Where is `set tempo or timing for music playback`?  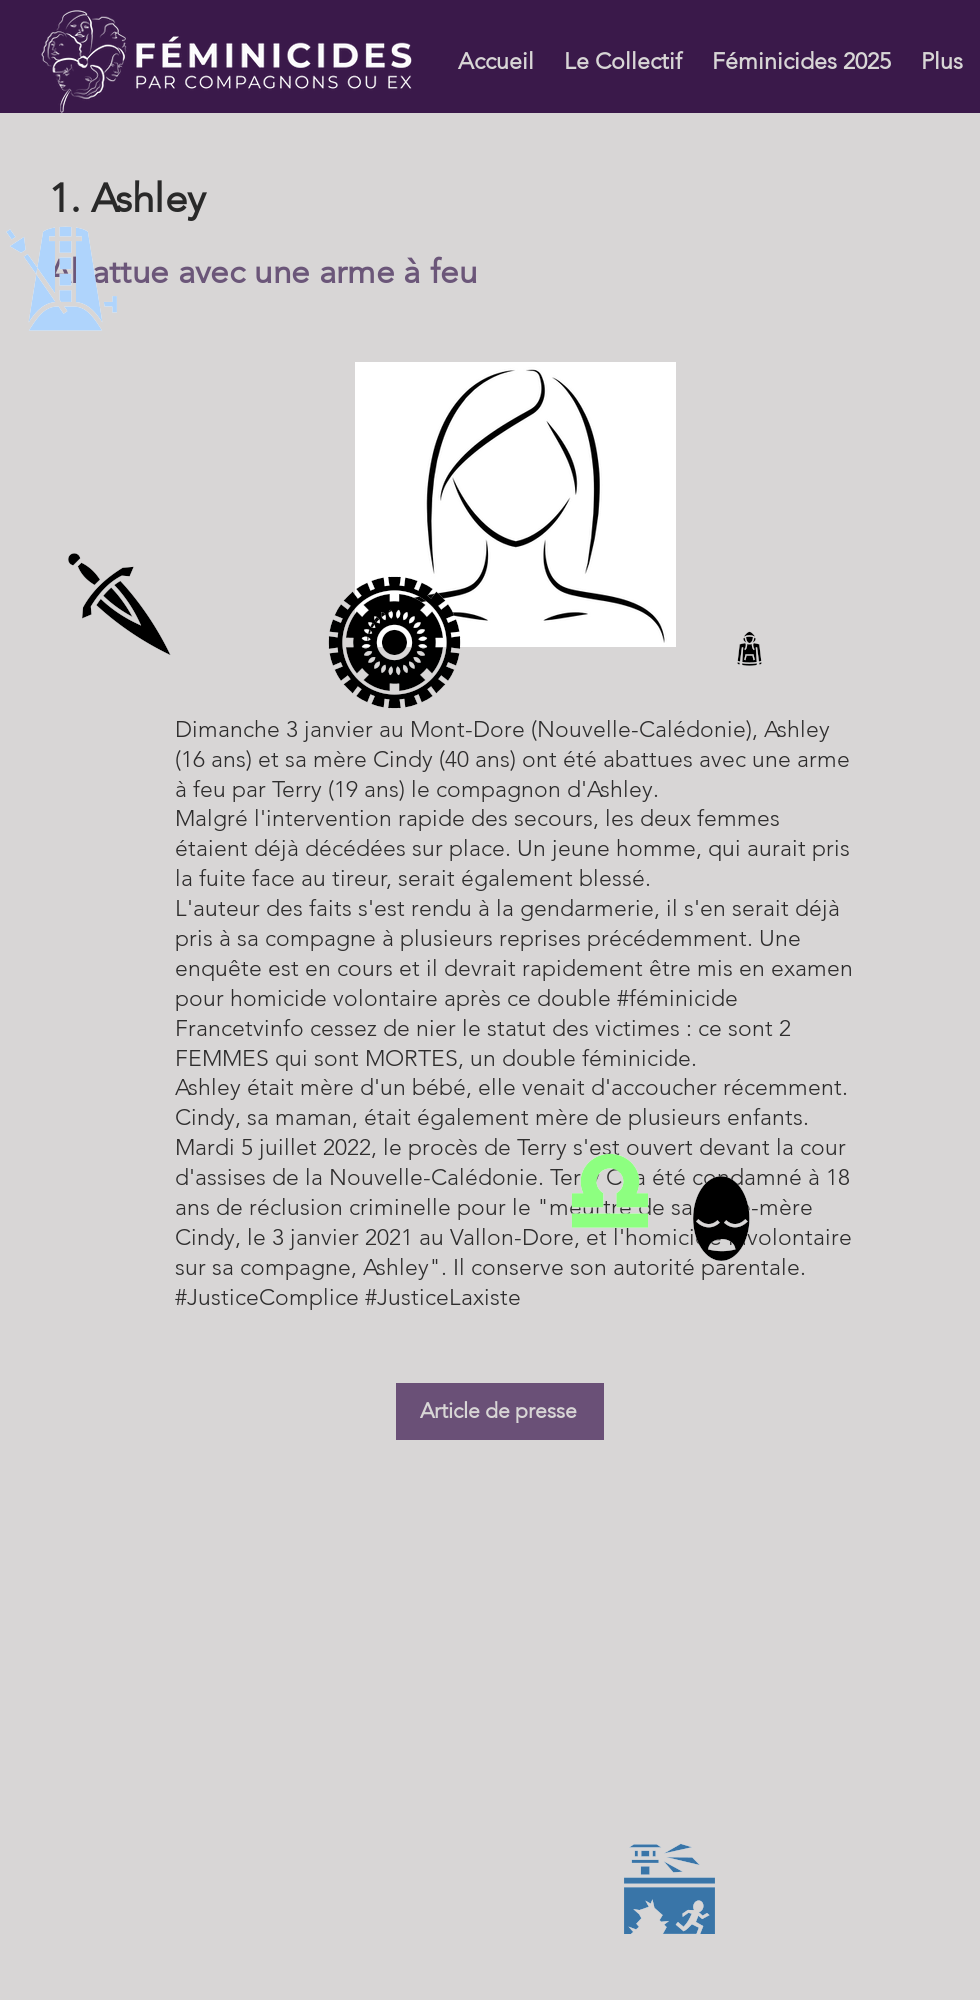 set tempo or timing for music playback is located at coordinates (65, 271).